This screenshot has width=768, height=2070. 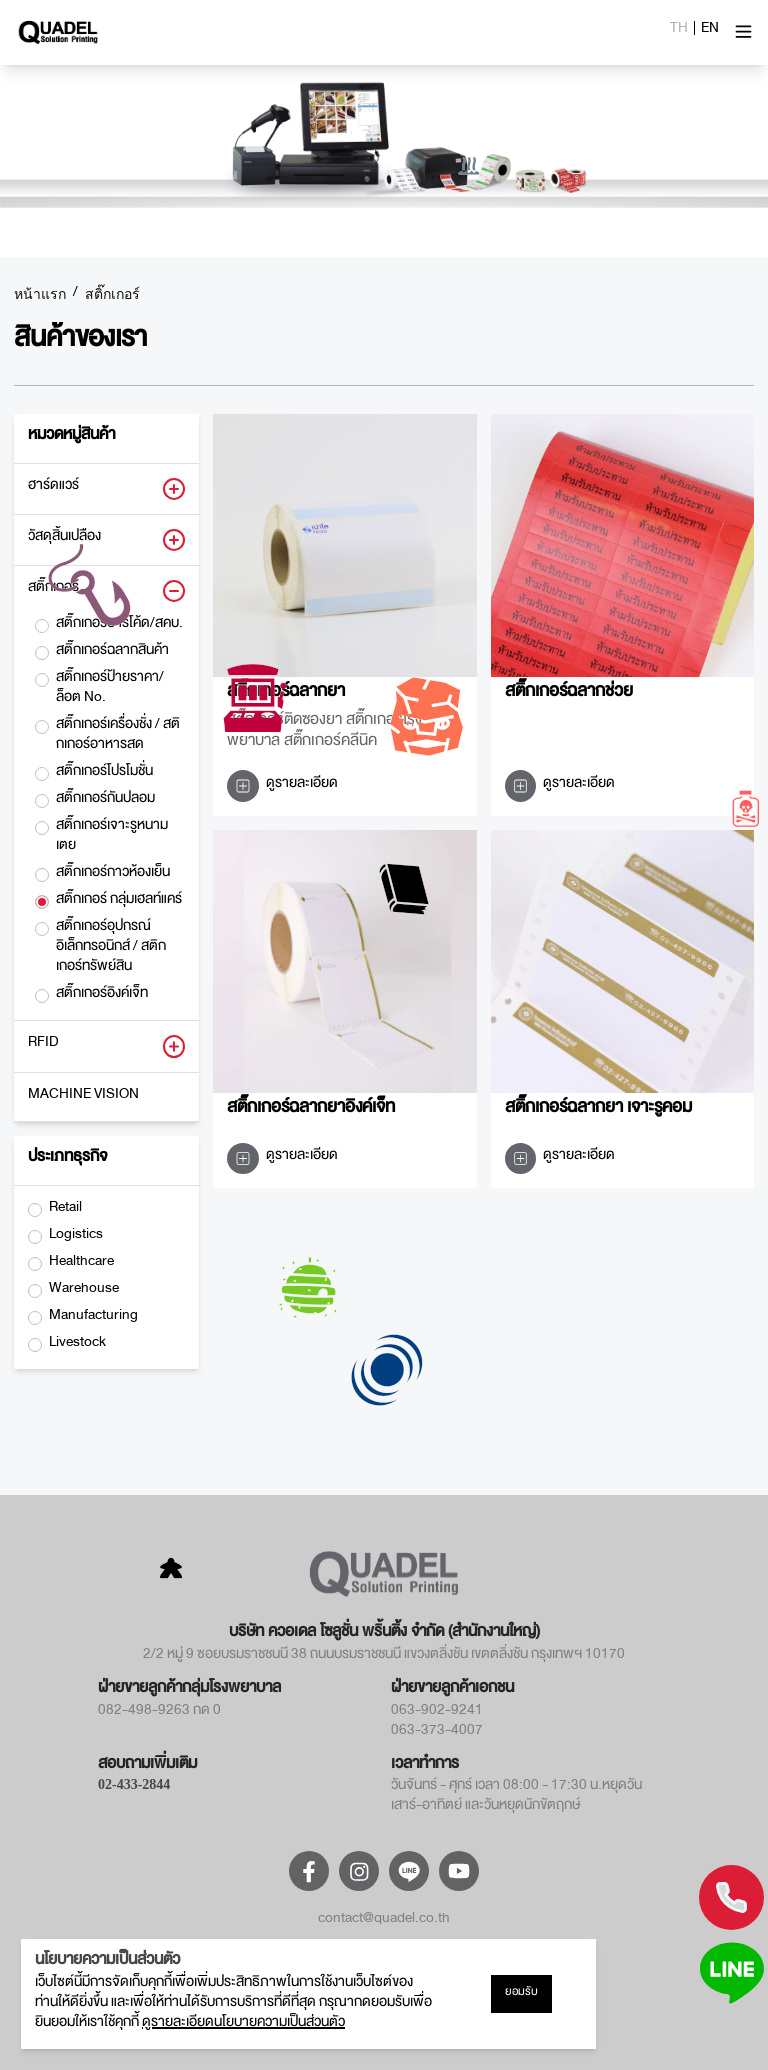 What do you see at coordinates (426, 716) in the screenshot?
I see `select golem character or unit` at bounding box center [426, 716].